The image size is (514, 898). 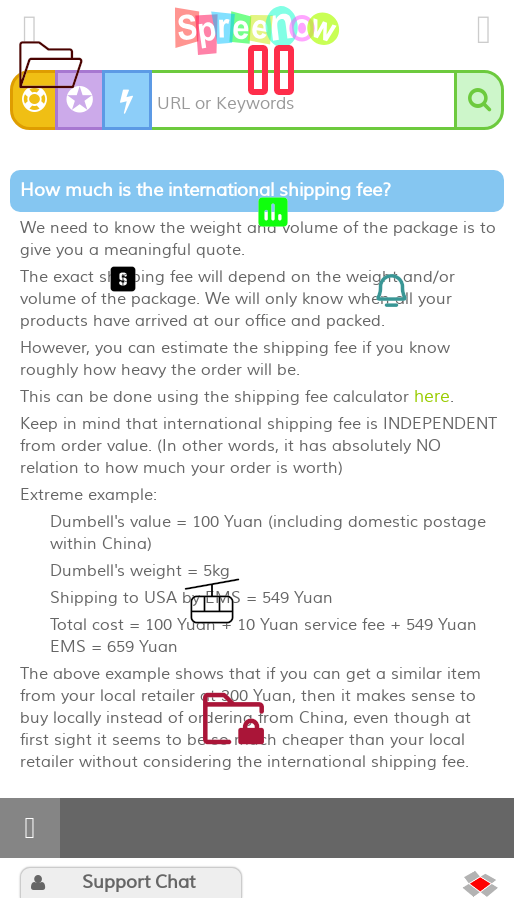 What do you see at coordinates (271, 70) in the screenshot?
I see `pause media playback` at bounding box center [271, 70].